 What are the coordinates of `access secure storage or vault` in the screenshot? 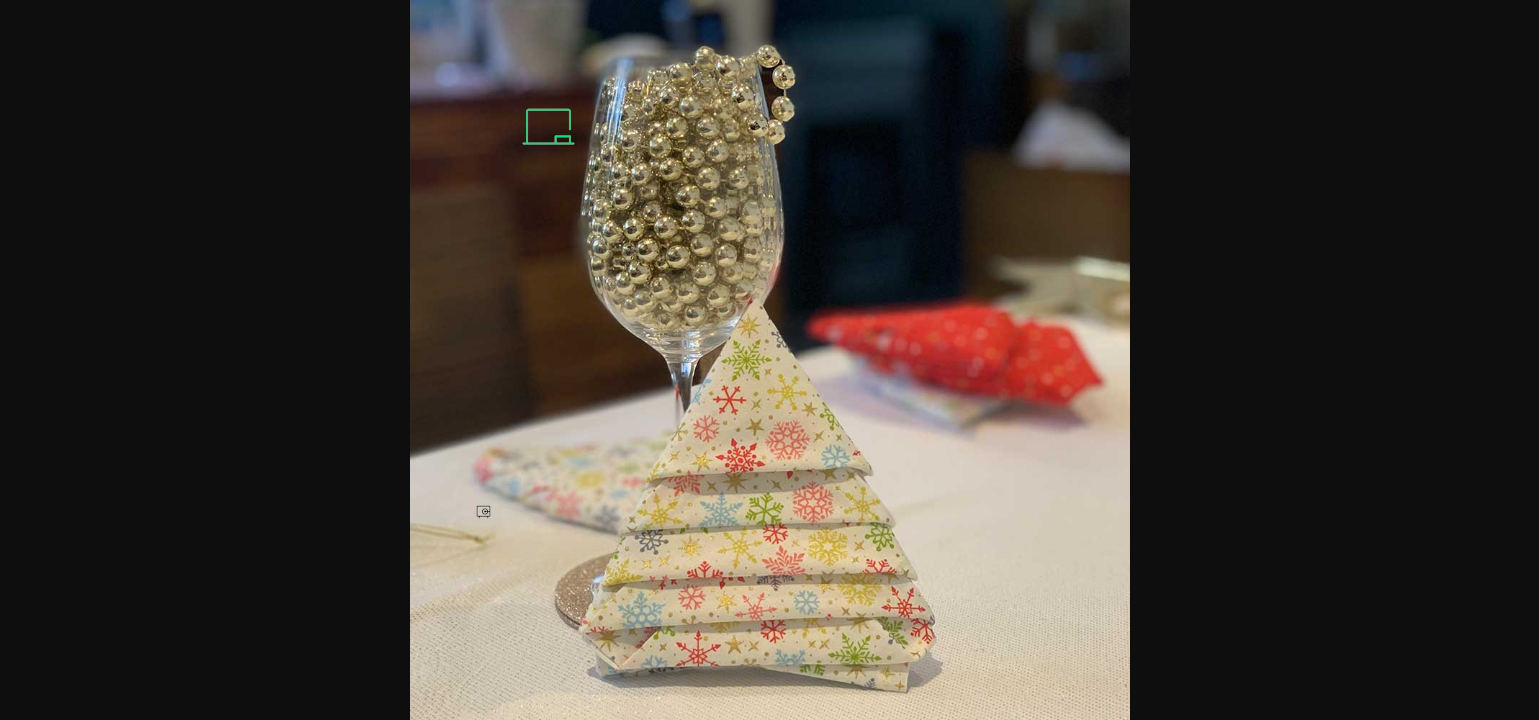 It's located at (483, 511).